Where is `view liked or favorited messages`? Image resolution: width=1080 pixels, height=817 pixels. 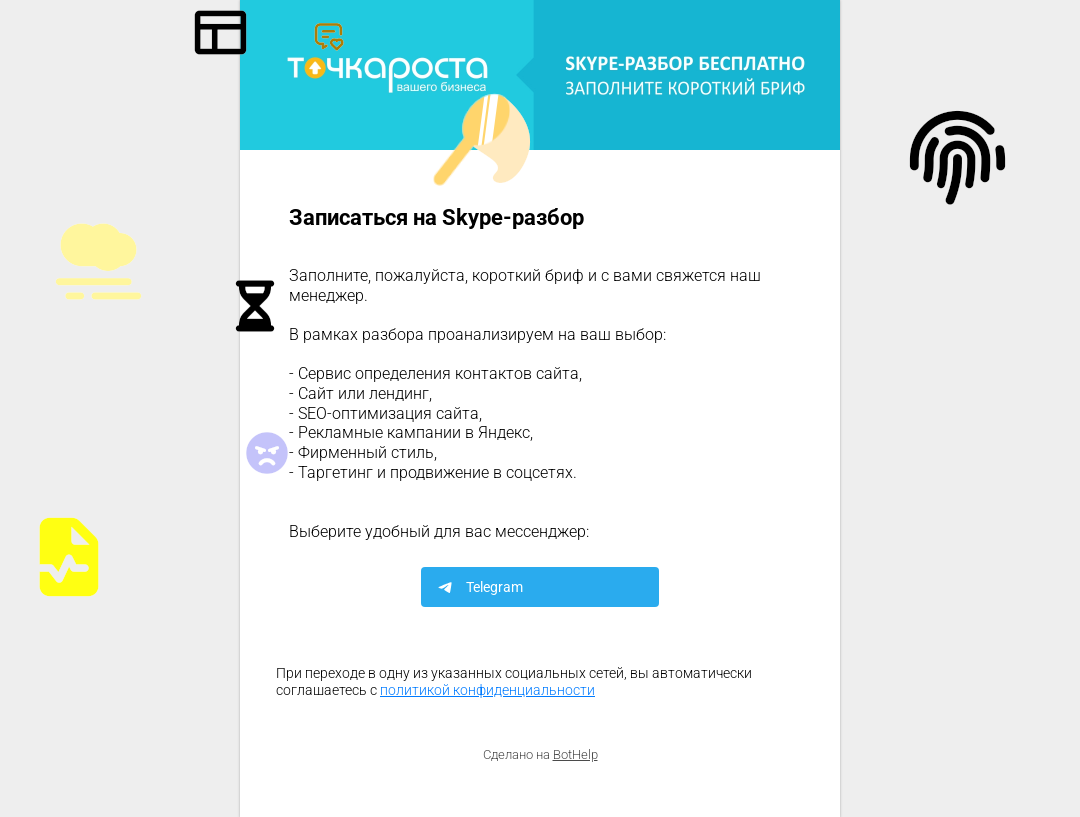 view liked or favorited messages is located at coordinates (328, 35).